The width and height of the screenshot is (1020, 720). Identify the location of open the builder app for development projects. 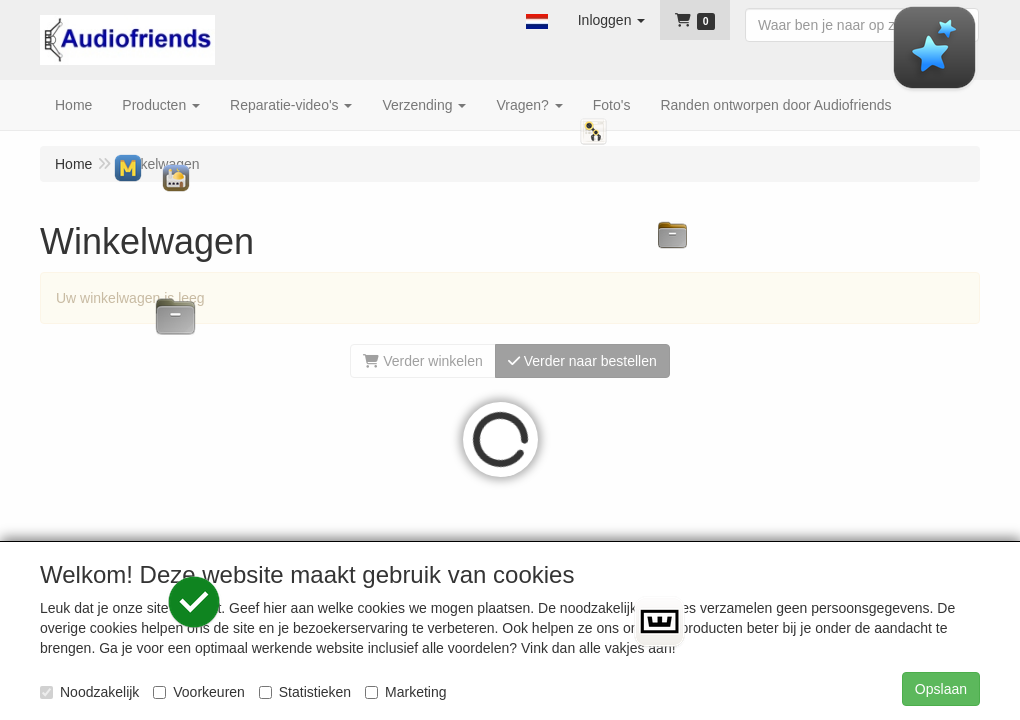
(593, 131).